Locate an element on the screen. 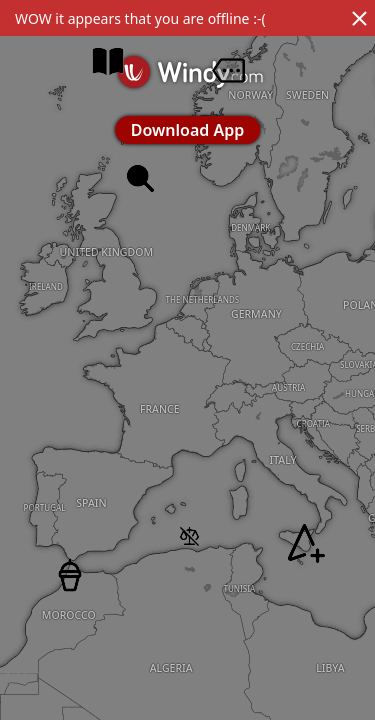 The image size is (375, 720). open reading mode or e-reader is located at coordinates (108, 62).